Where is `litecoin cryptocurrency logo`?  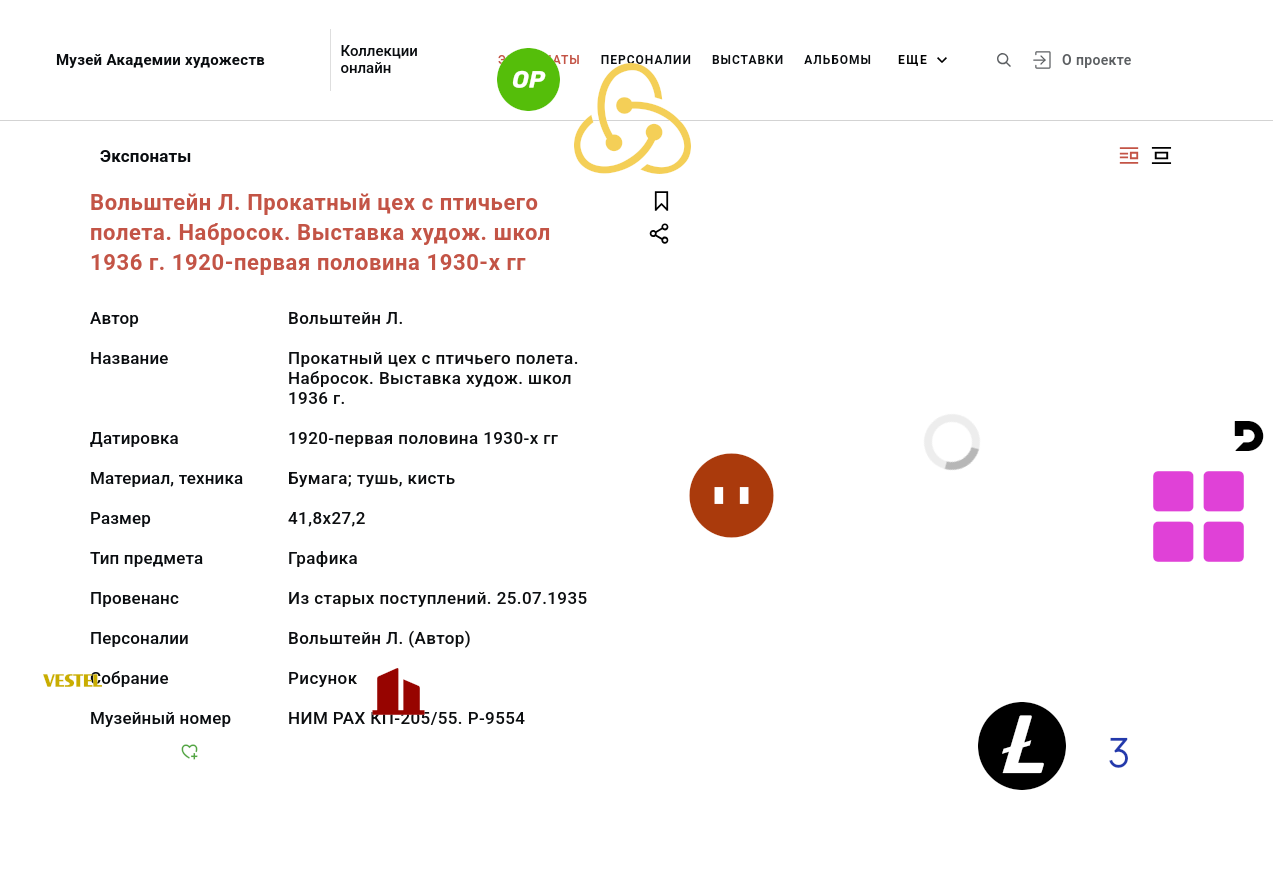
litecoin cryptocurrency logo is located at coordinates (1022, 746).